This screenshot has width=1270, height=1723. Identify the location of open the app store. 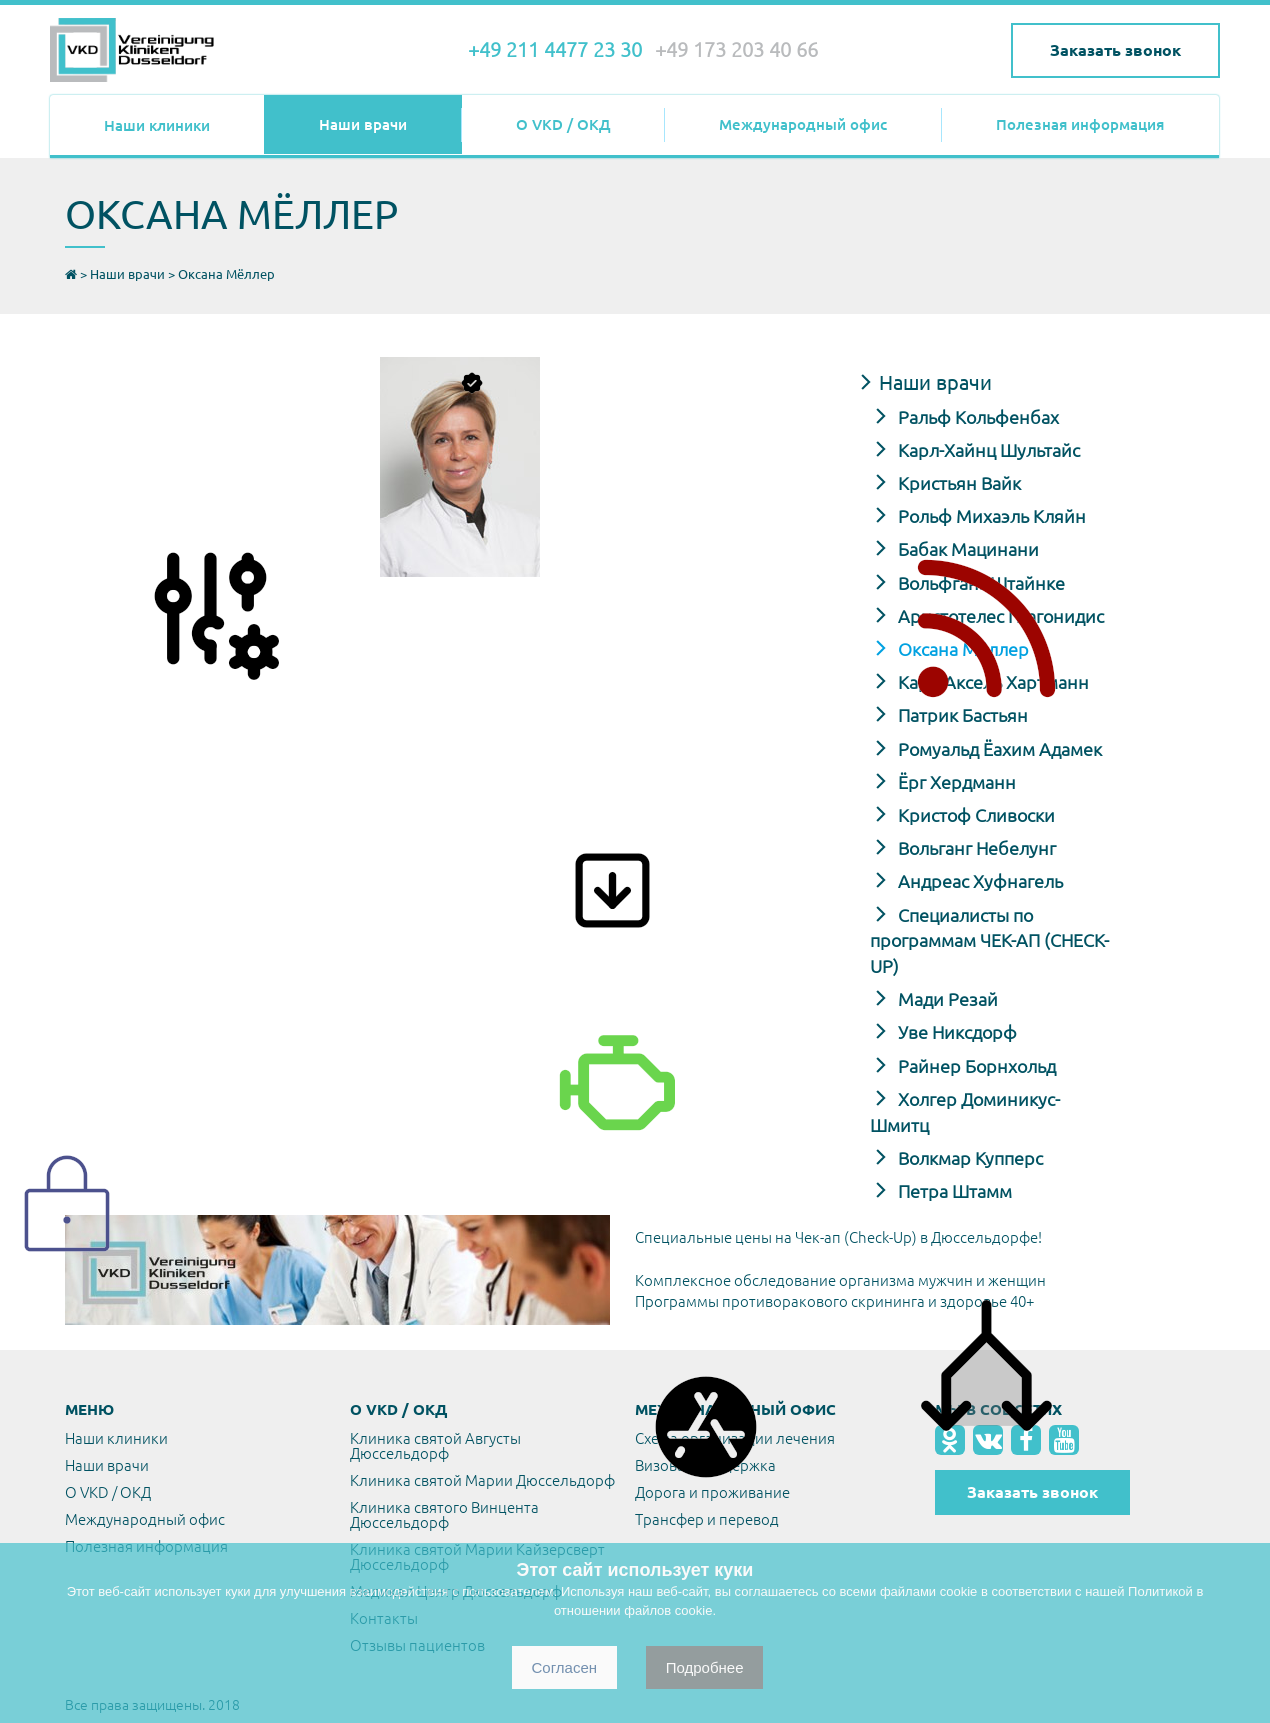
(706, 1427).